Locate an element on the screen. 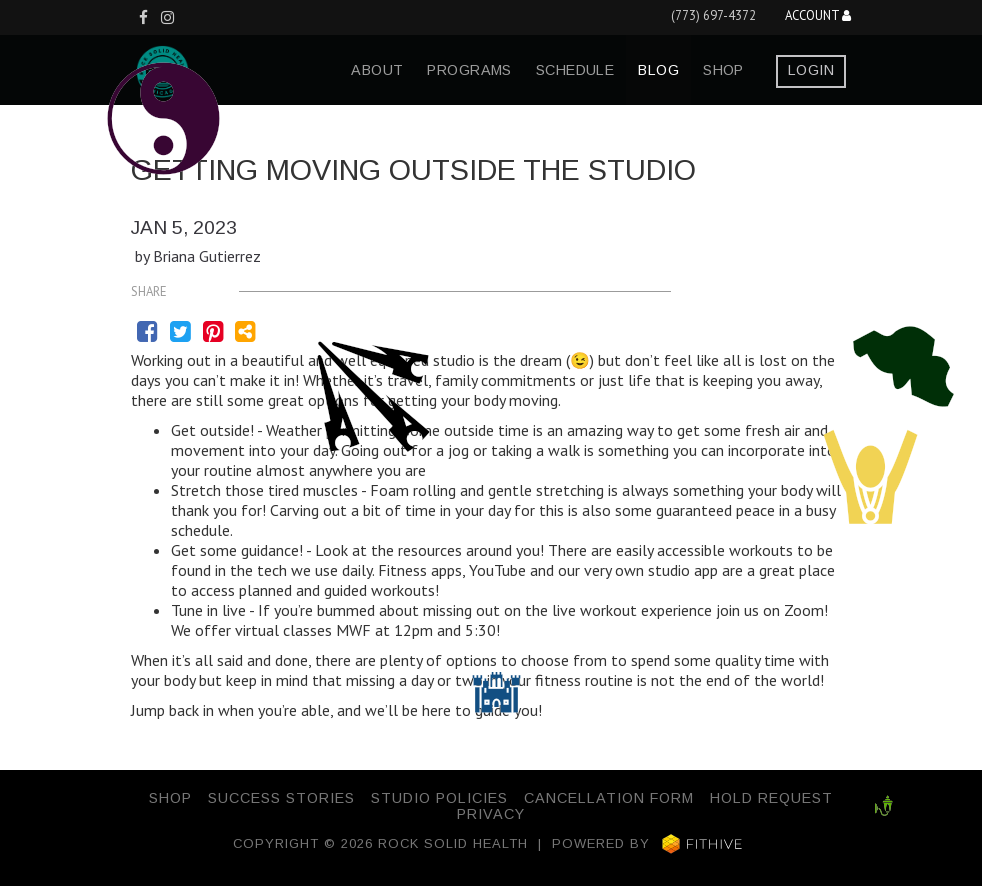 The width and height of the screenshot is (982, 886). toggle balance or harmony settings is located at coordinates (163, 118).